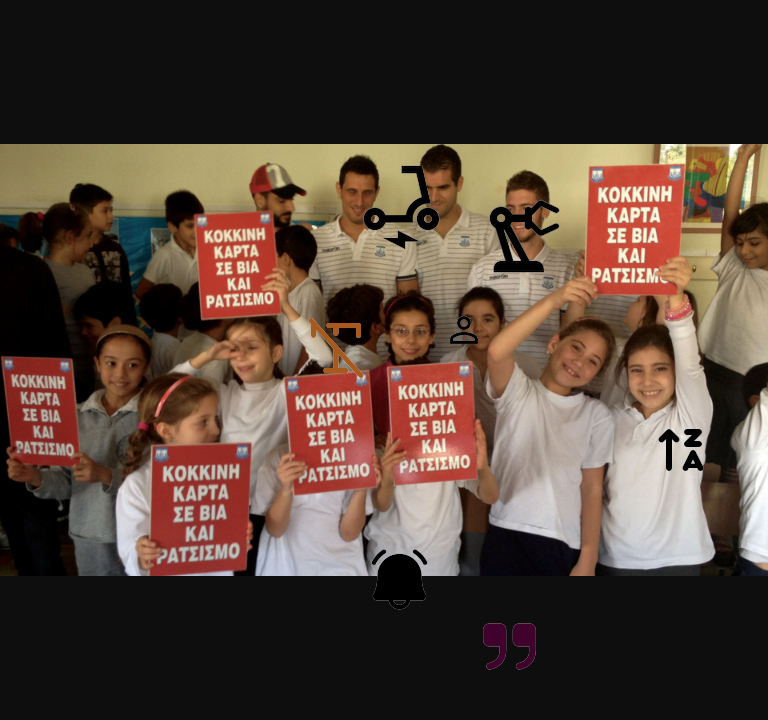  Describe the element at coordinates (524, 237) in the screenshot. I see `access manufacturing or industrial settings` at that location.